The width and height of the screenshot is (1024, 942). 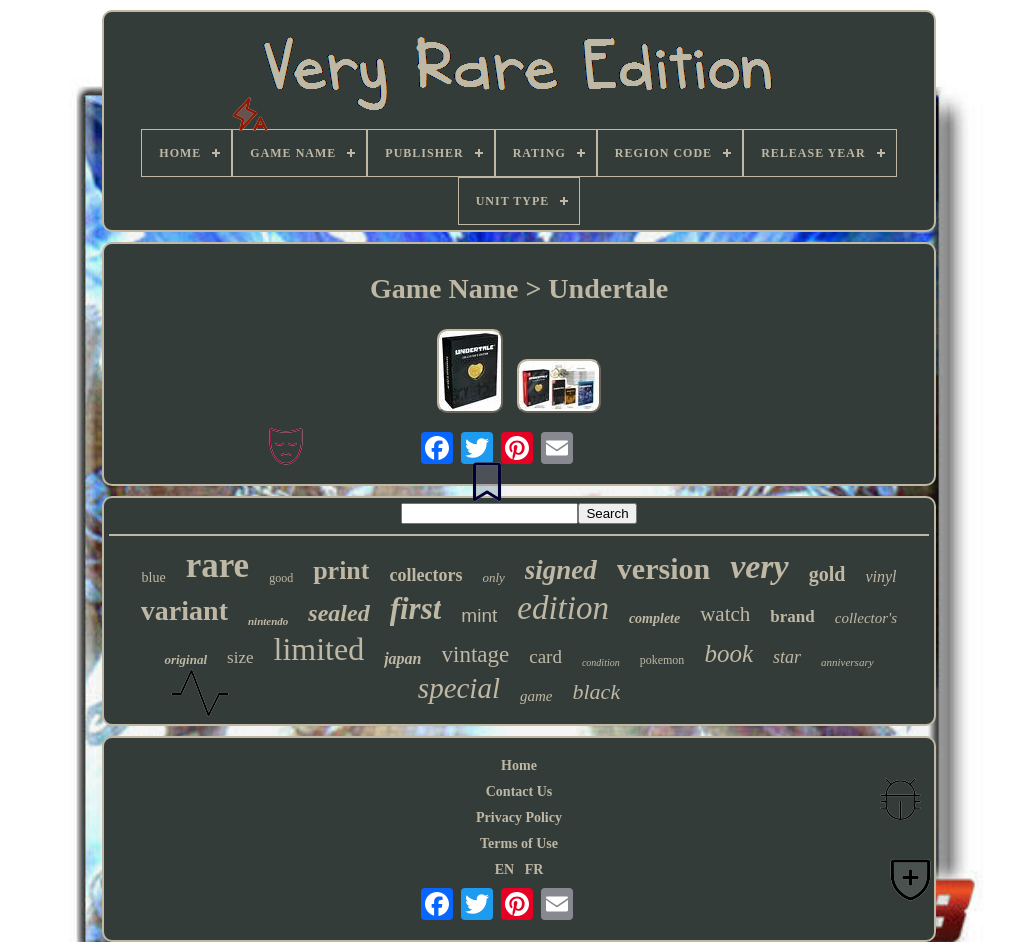 What do you see at coordinates (910, 877) in the screenshot?
I see `add new security protection` at bounding box center [910, 877].